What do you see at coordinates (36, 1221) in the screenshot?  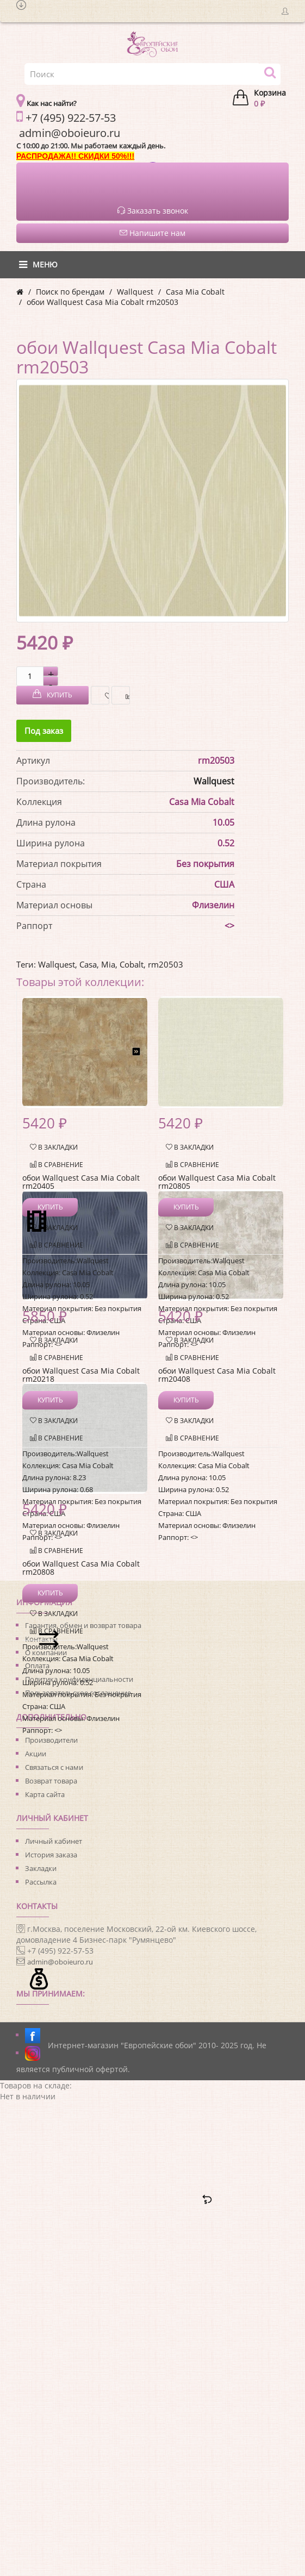 I see `browse local movie theaters` at bounding box center [36, 1221].